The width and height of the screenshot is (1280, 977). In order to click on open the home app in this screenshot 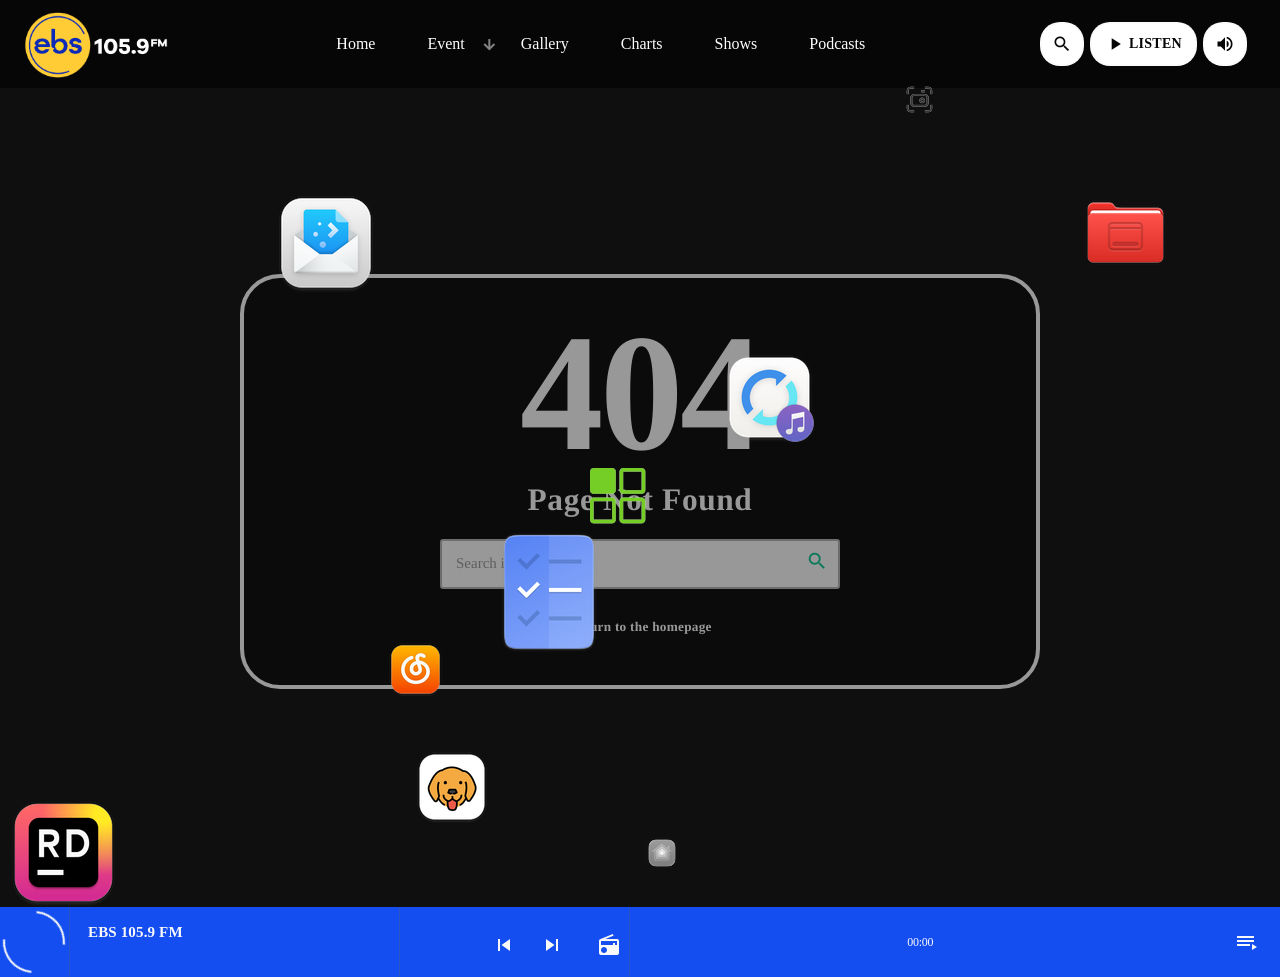, I will do `click(662, 853)`.